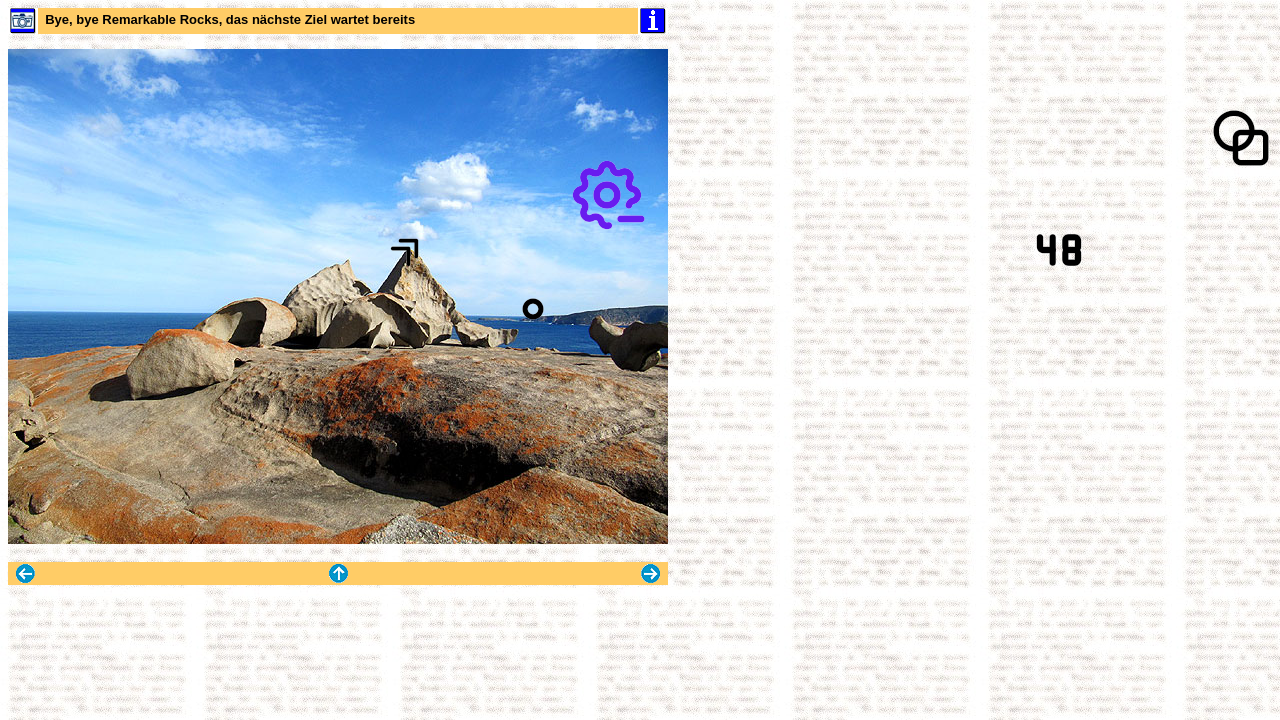 This screenshot has width=1280, height=720. I want to click on indicates item number 48 in a list or sequence, so click(1059, 250).